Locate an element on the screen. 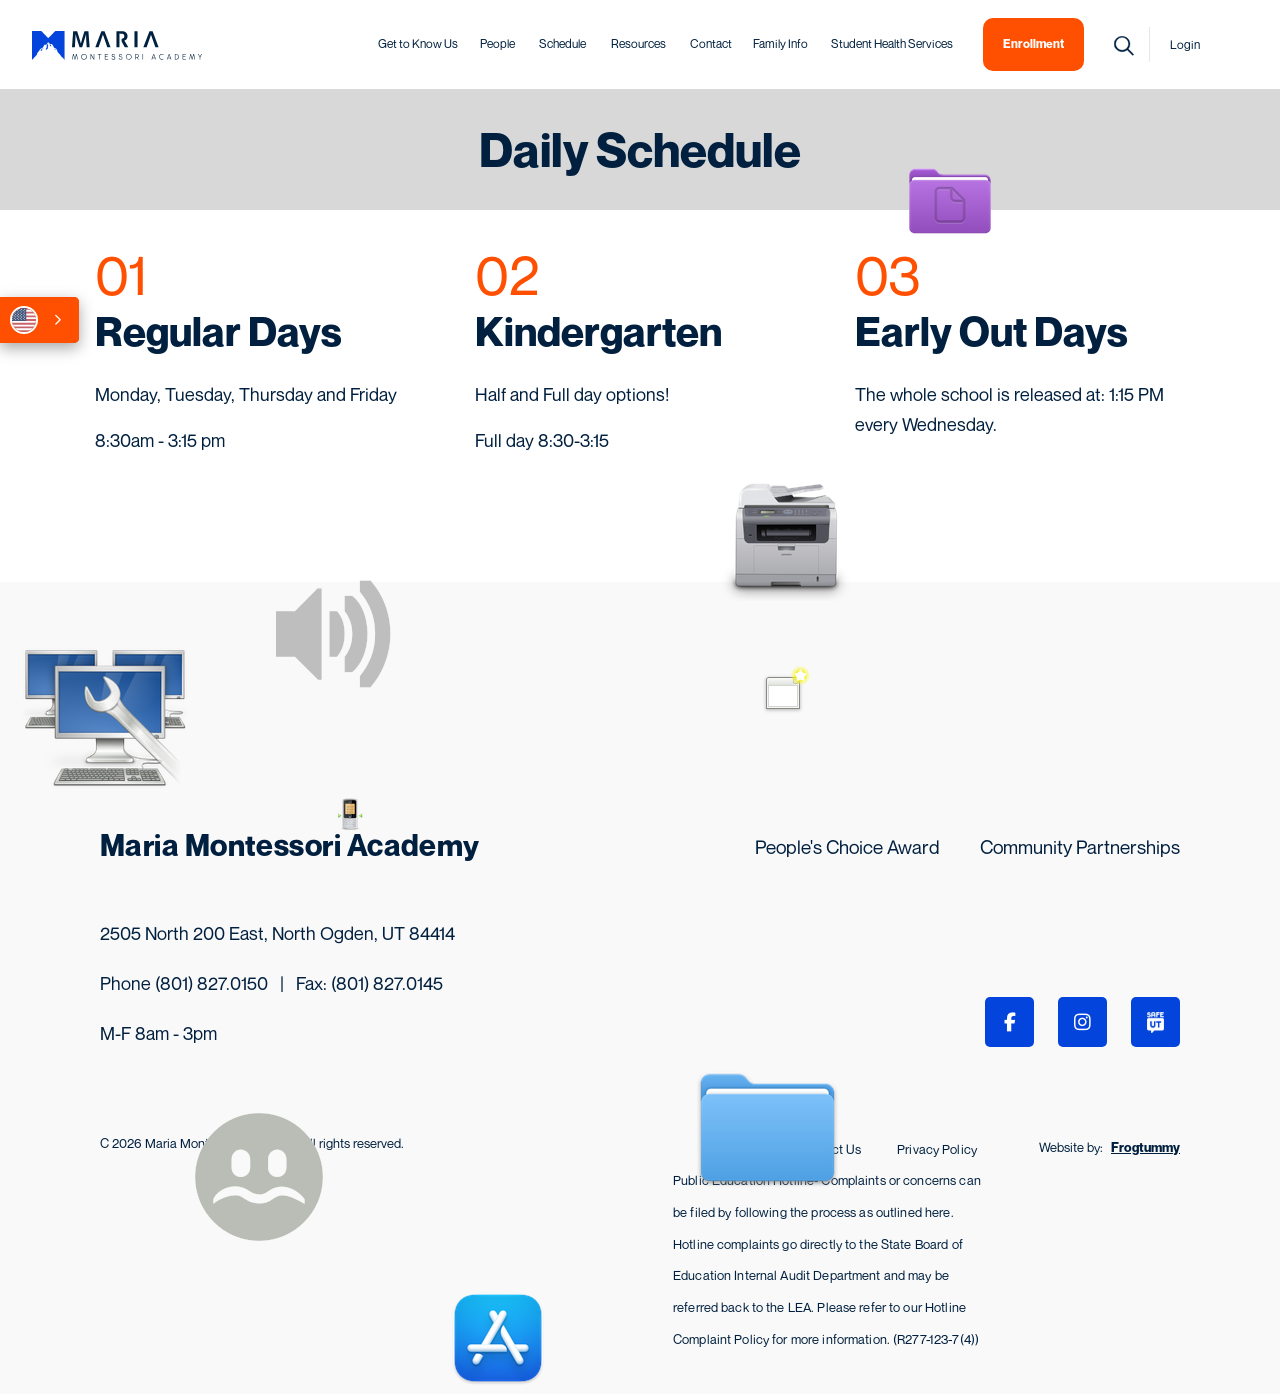 The width and height of the screenshot is (1280, 1394). open a new window is located at coordinates (786, 690).